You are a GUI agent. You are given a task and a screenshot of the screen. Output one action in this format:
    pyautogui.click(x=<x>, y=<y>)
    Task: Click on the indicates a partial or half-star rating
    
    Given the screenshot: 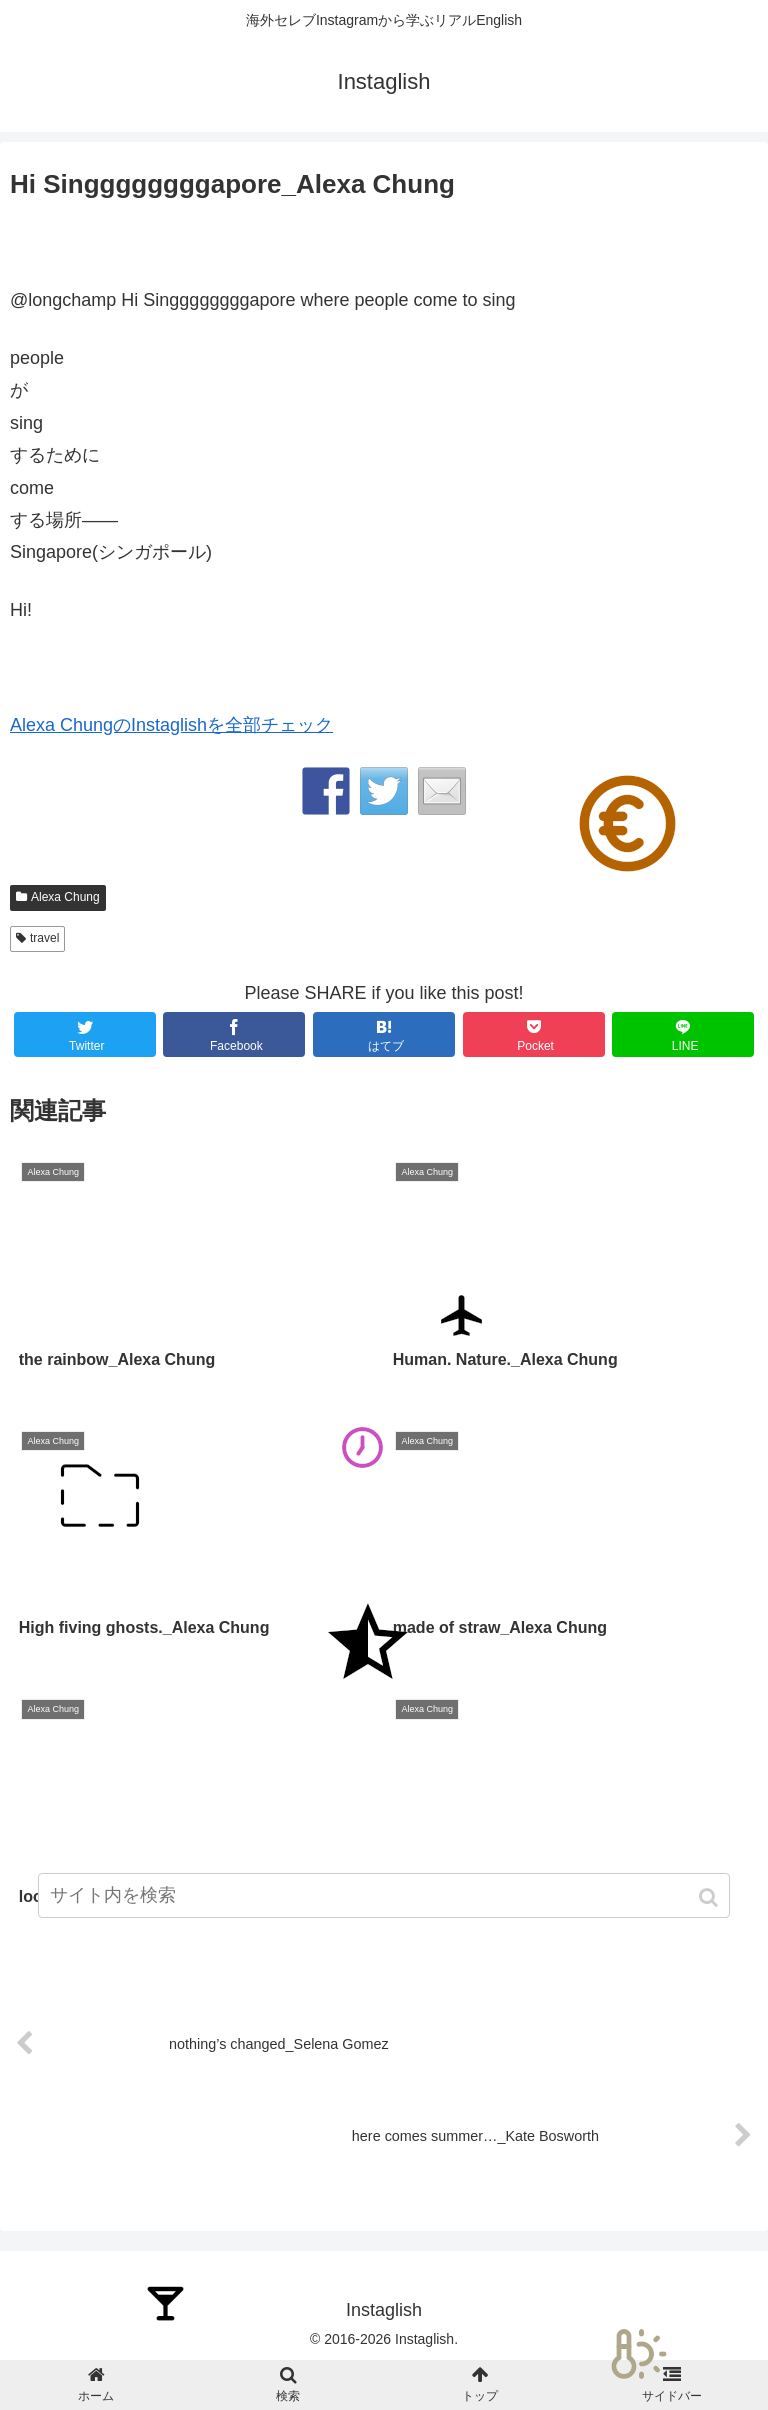 What is the action you would take?
    pyautogui.click(x=368, y=1643)
    